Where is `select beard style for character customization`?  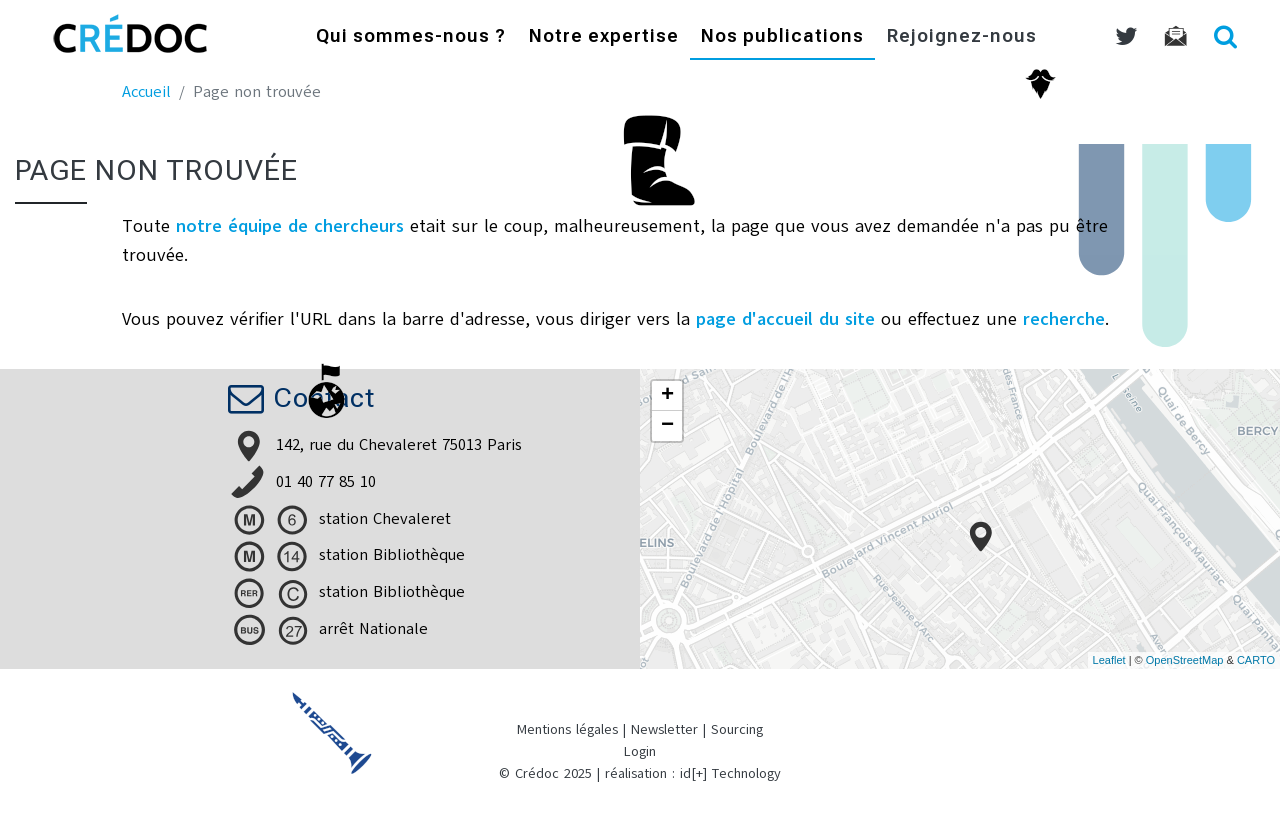 select beard style for character customization is located at coordinates (1040, 83).